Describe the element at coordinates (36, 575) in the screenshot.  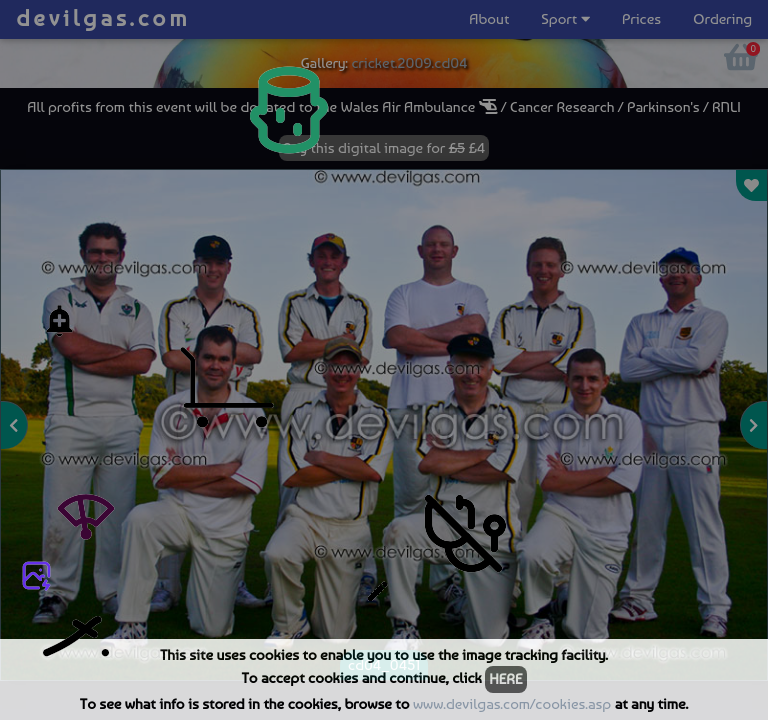
I see `quick photo enhancement or auto-fix` at that location.